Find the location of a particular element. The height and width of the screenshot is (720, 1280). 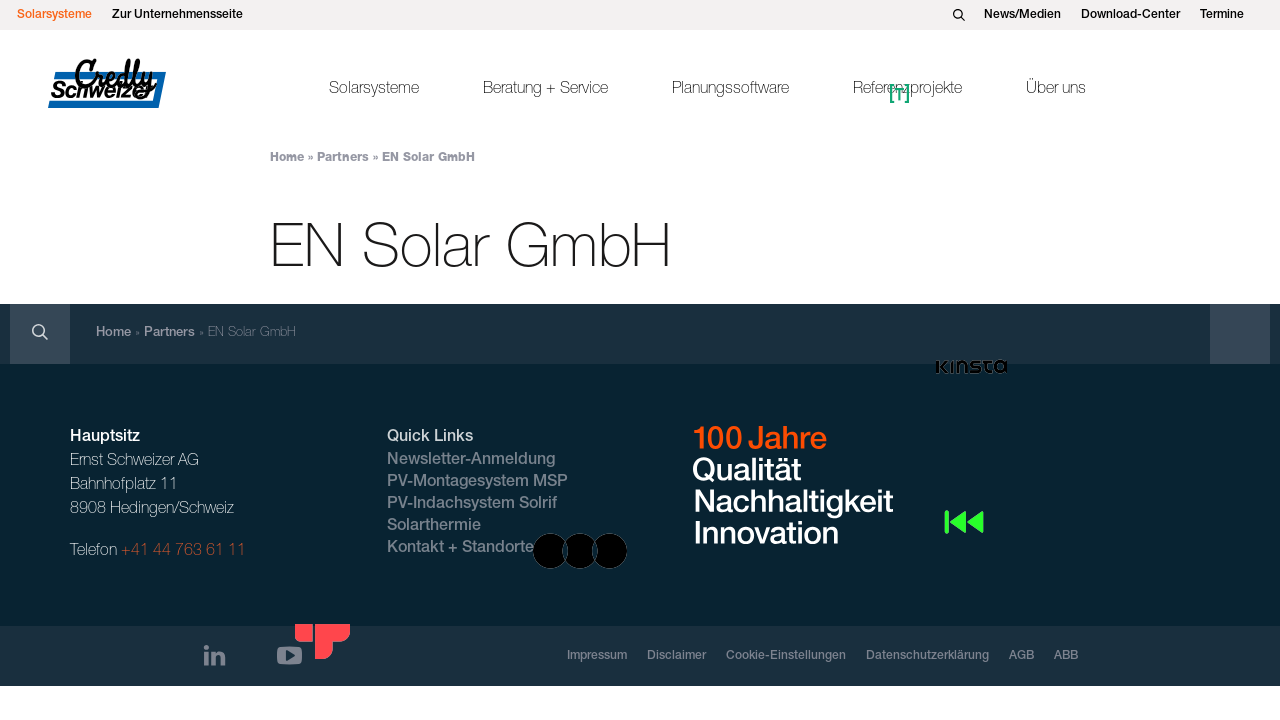

visit credly profile or credentials is located at coordinates (116, 79).